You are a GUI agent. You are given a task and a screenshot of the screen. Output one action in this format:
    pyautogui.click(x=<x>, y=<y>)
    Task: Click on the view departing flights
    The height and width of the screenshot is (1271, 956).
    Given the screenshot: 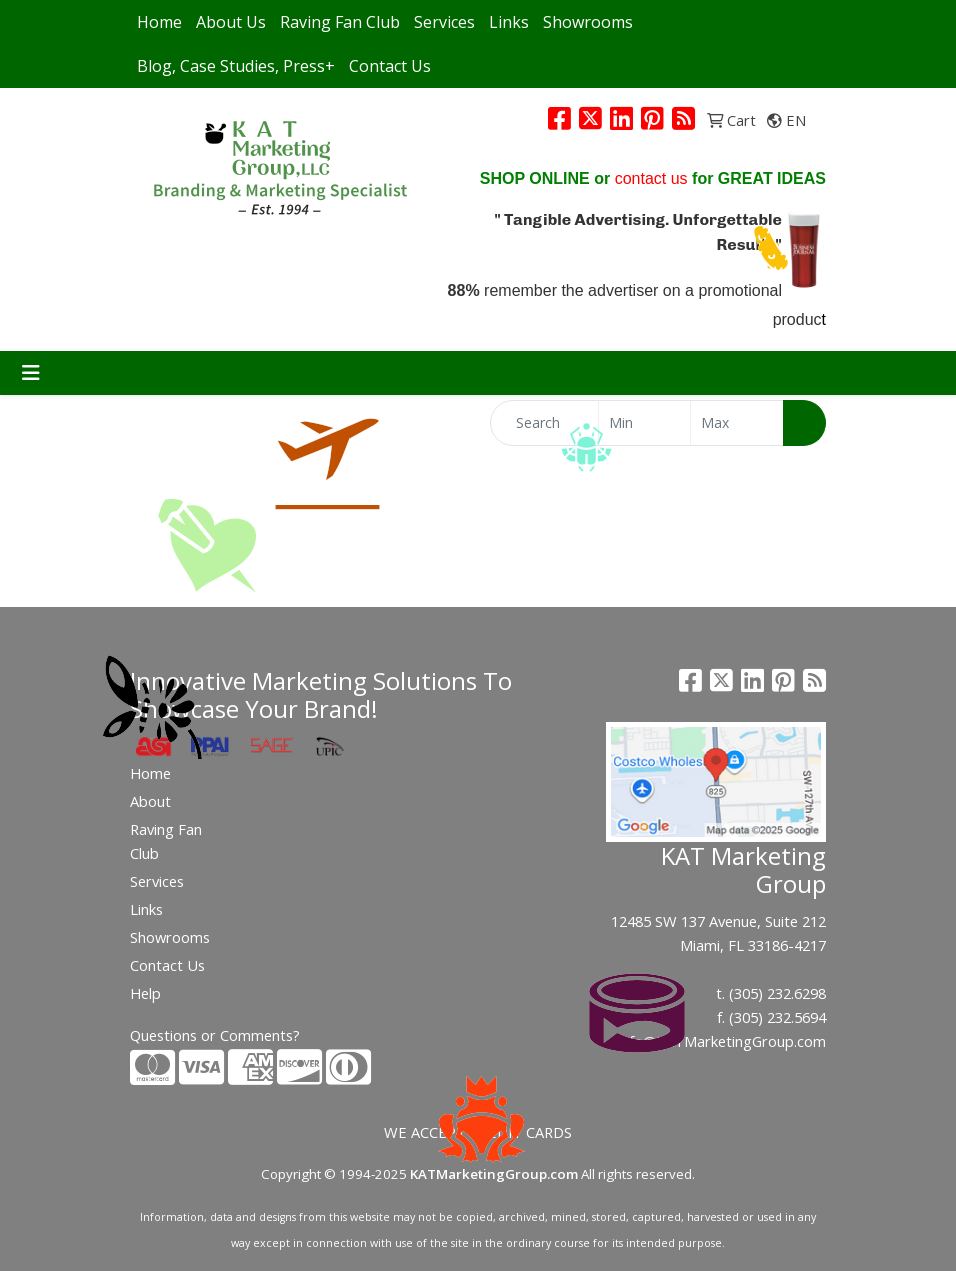 What is the action you would take?
    pyautogui.click(x=327, y=462)
    